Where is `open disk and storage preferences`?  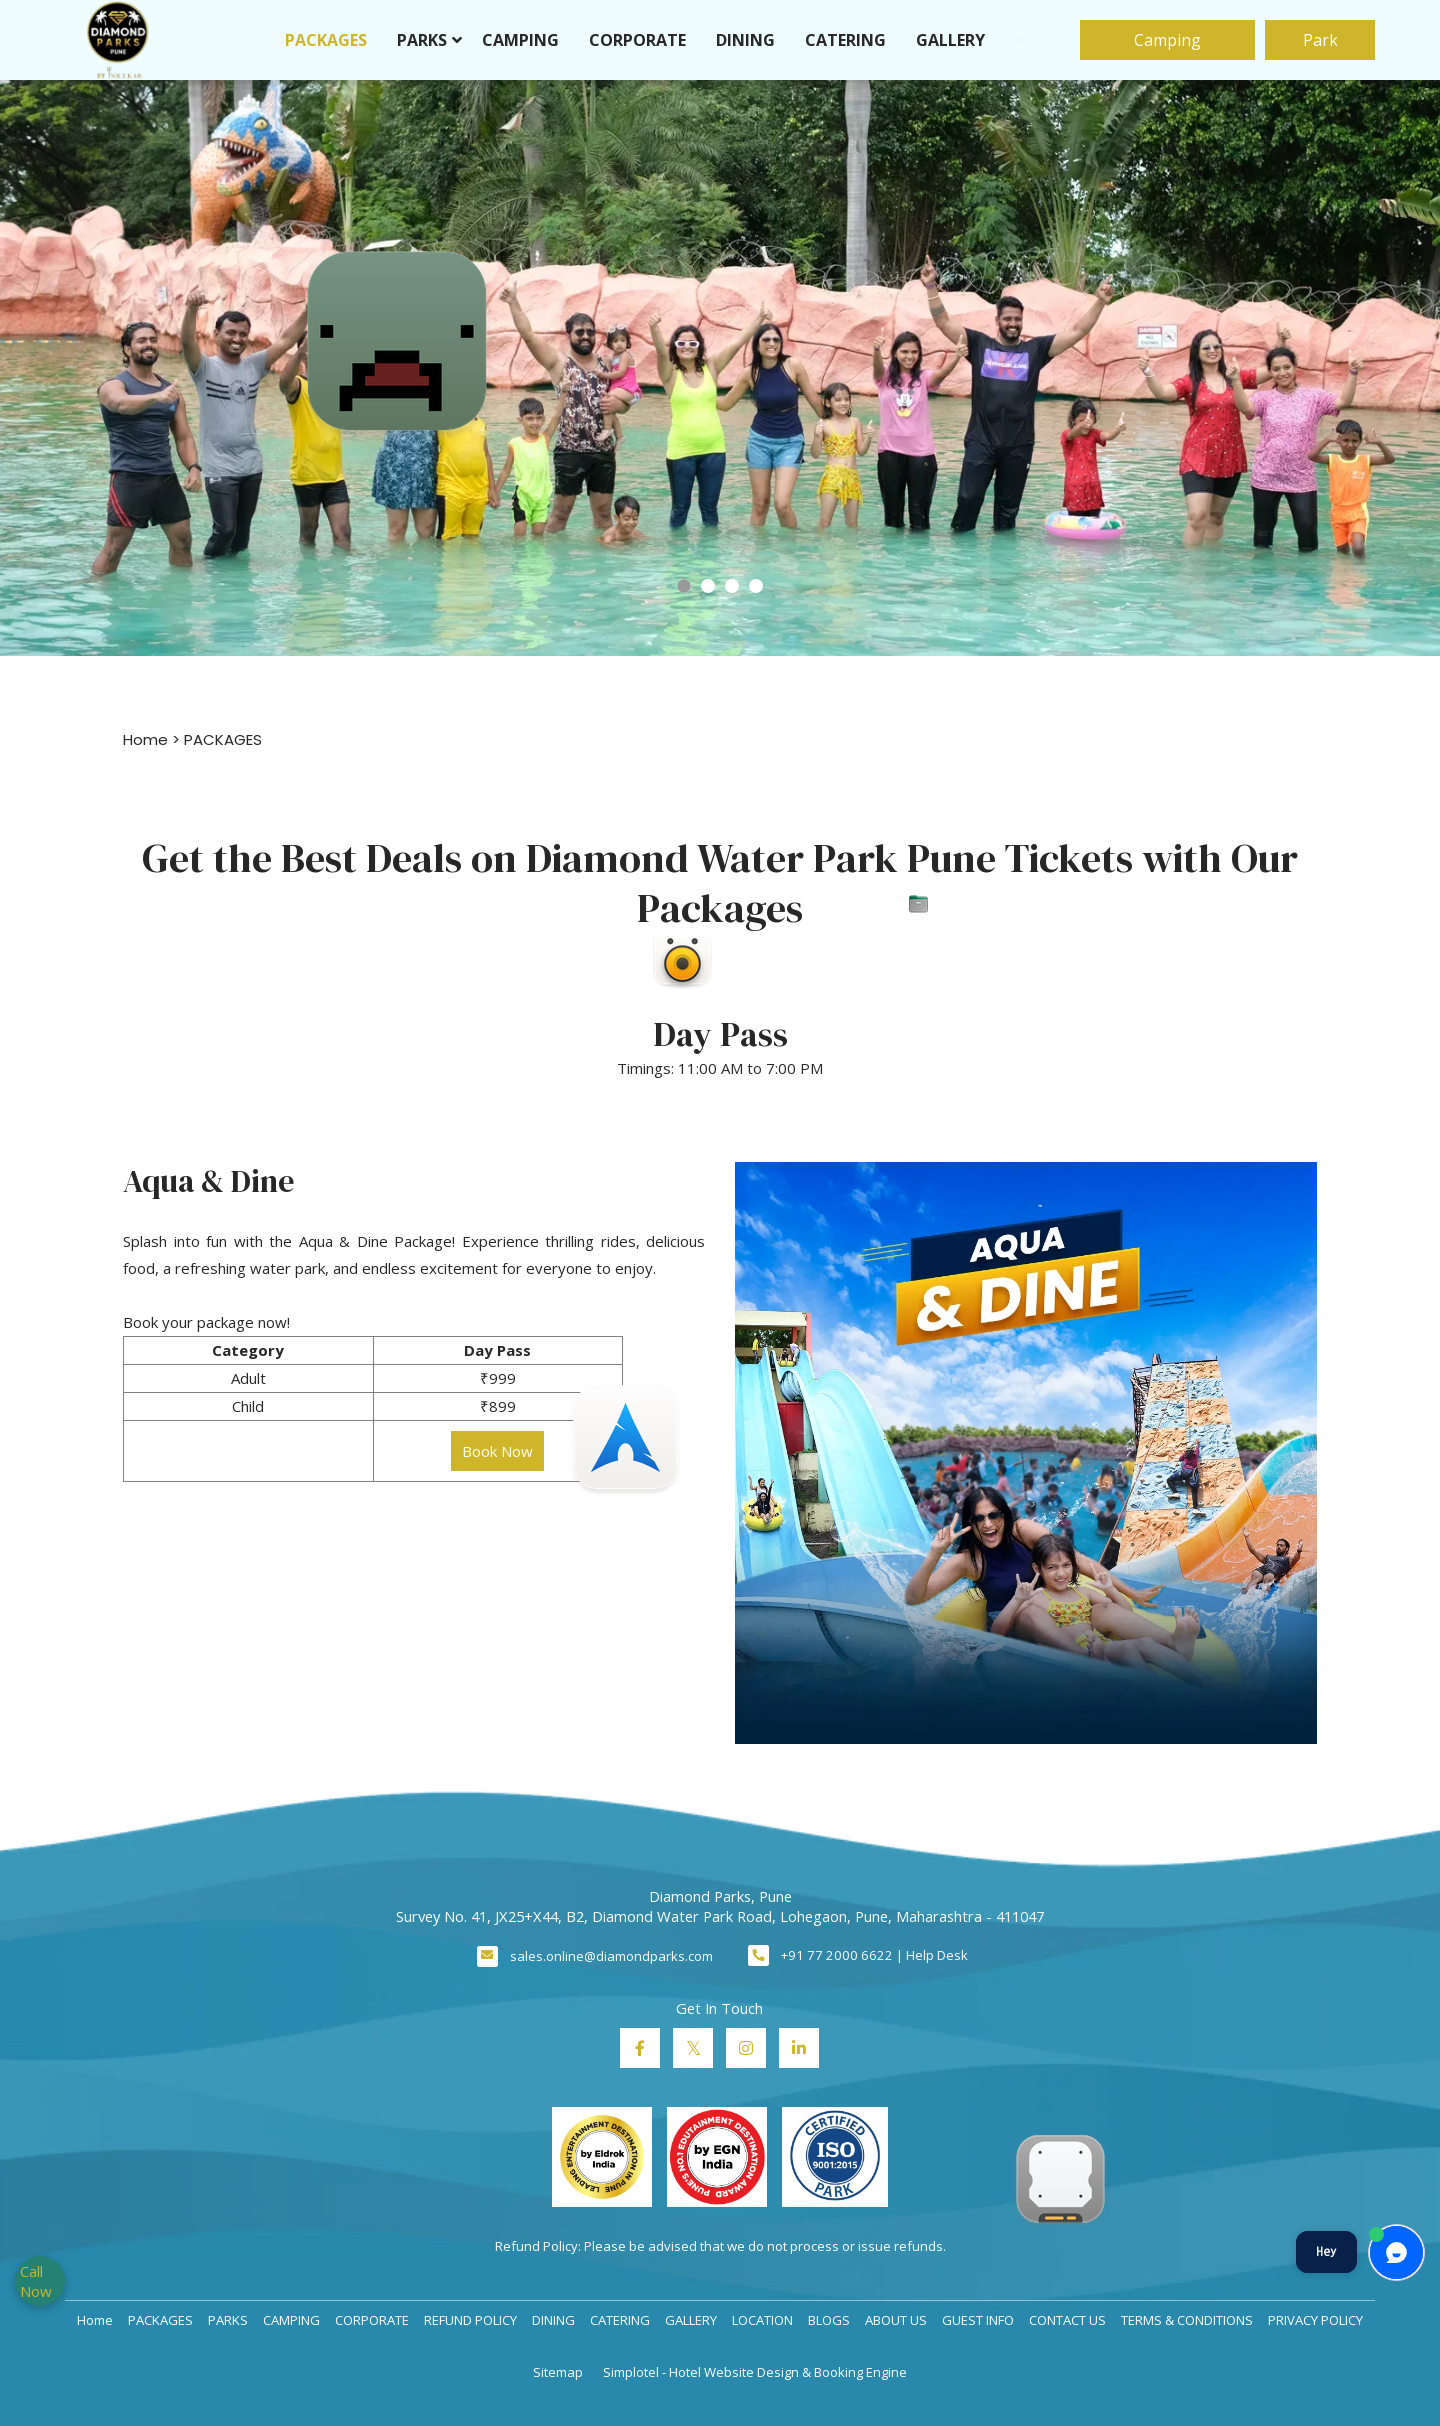 open disk and storage preferences is located at coordinates (1060, 2180).